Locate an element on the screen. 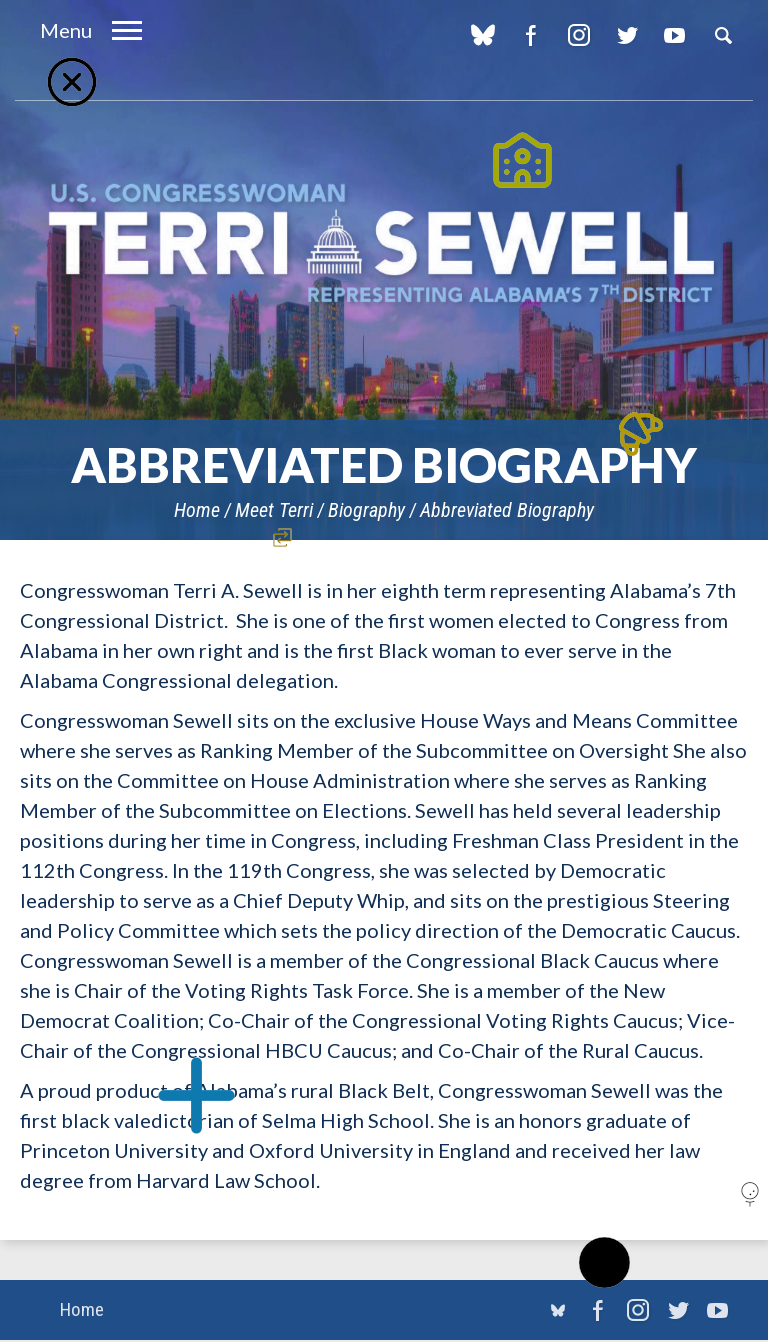 The image size is (768, 1342). add a new item is located at coordinates (196, 1095).